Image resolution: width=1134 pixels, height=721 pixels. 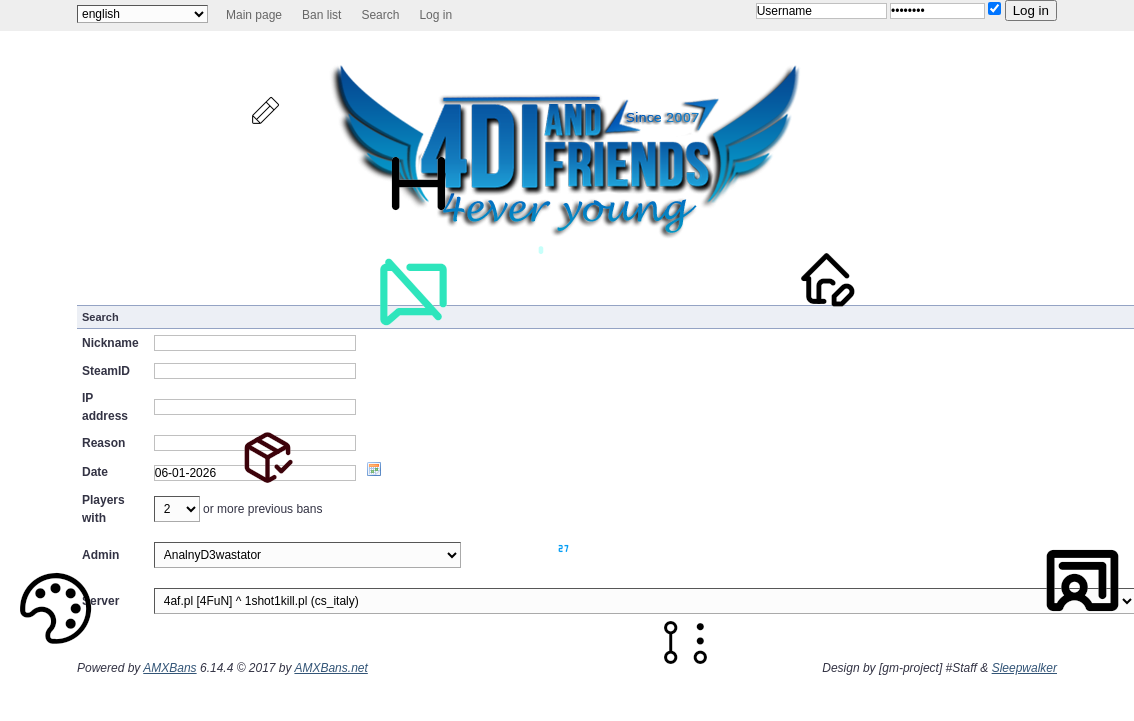 I want to click on indicates item number 27 in a list or sequence, so click(x=563, y=548).